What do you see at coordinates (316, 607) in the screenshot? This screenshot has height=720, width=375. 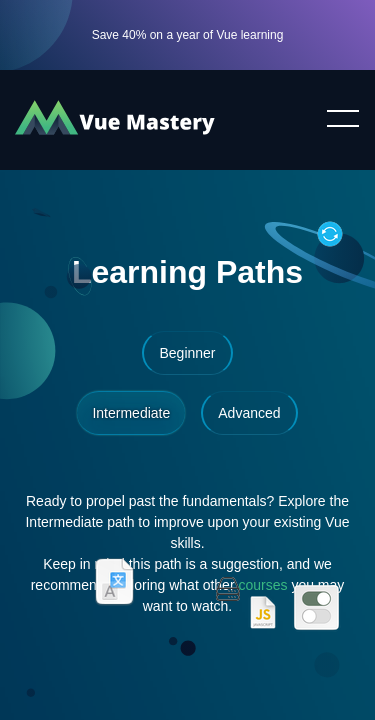 I see `open gnome tweaks application` at bounding box center [316, 607].